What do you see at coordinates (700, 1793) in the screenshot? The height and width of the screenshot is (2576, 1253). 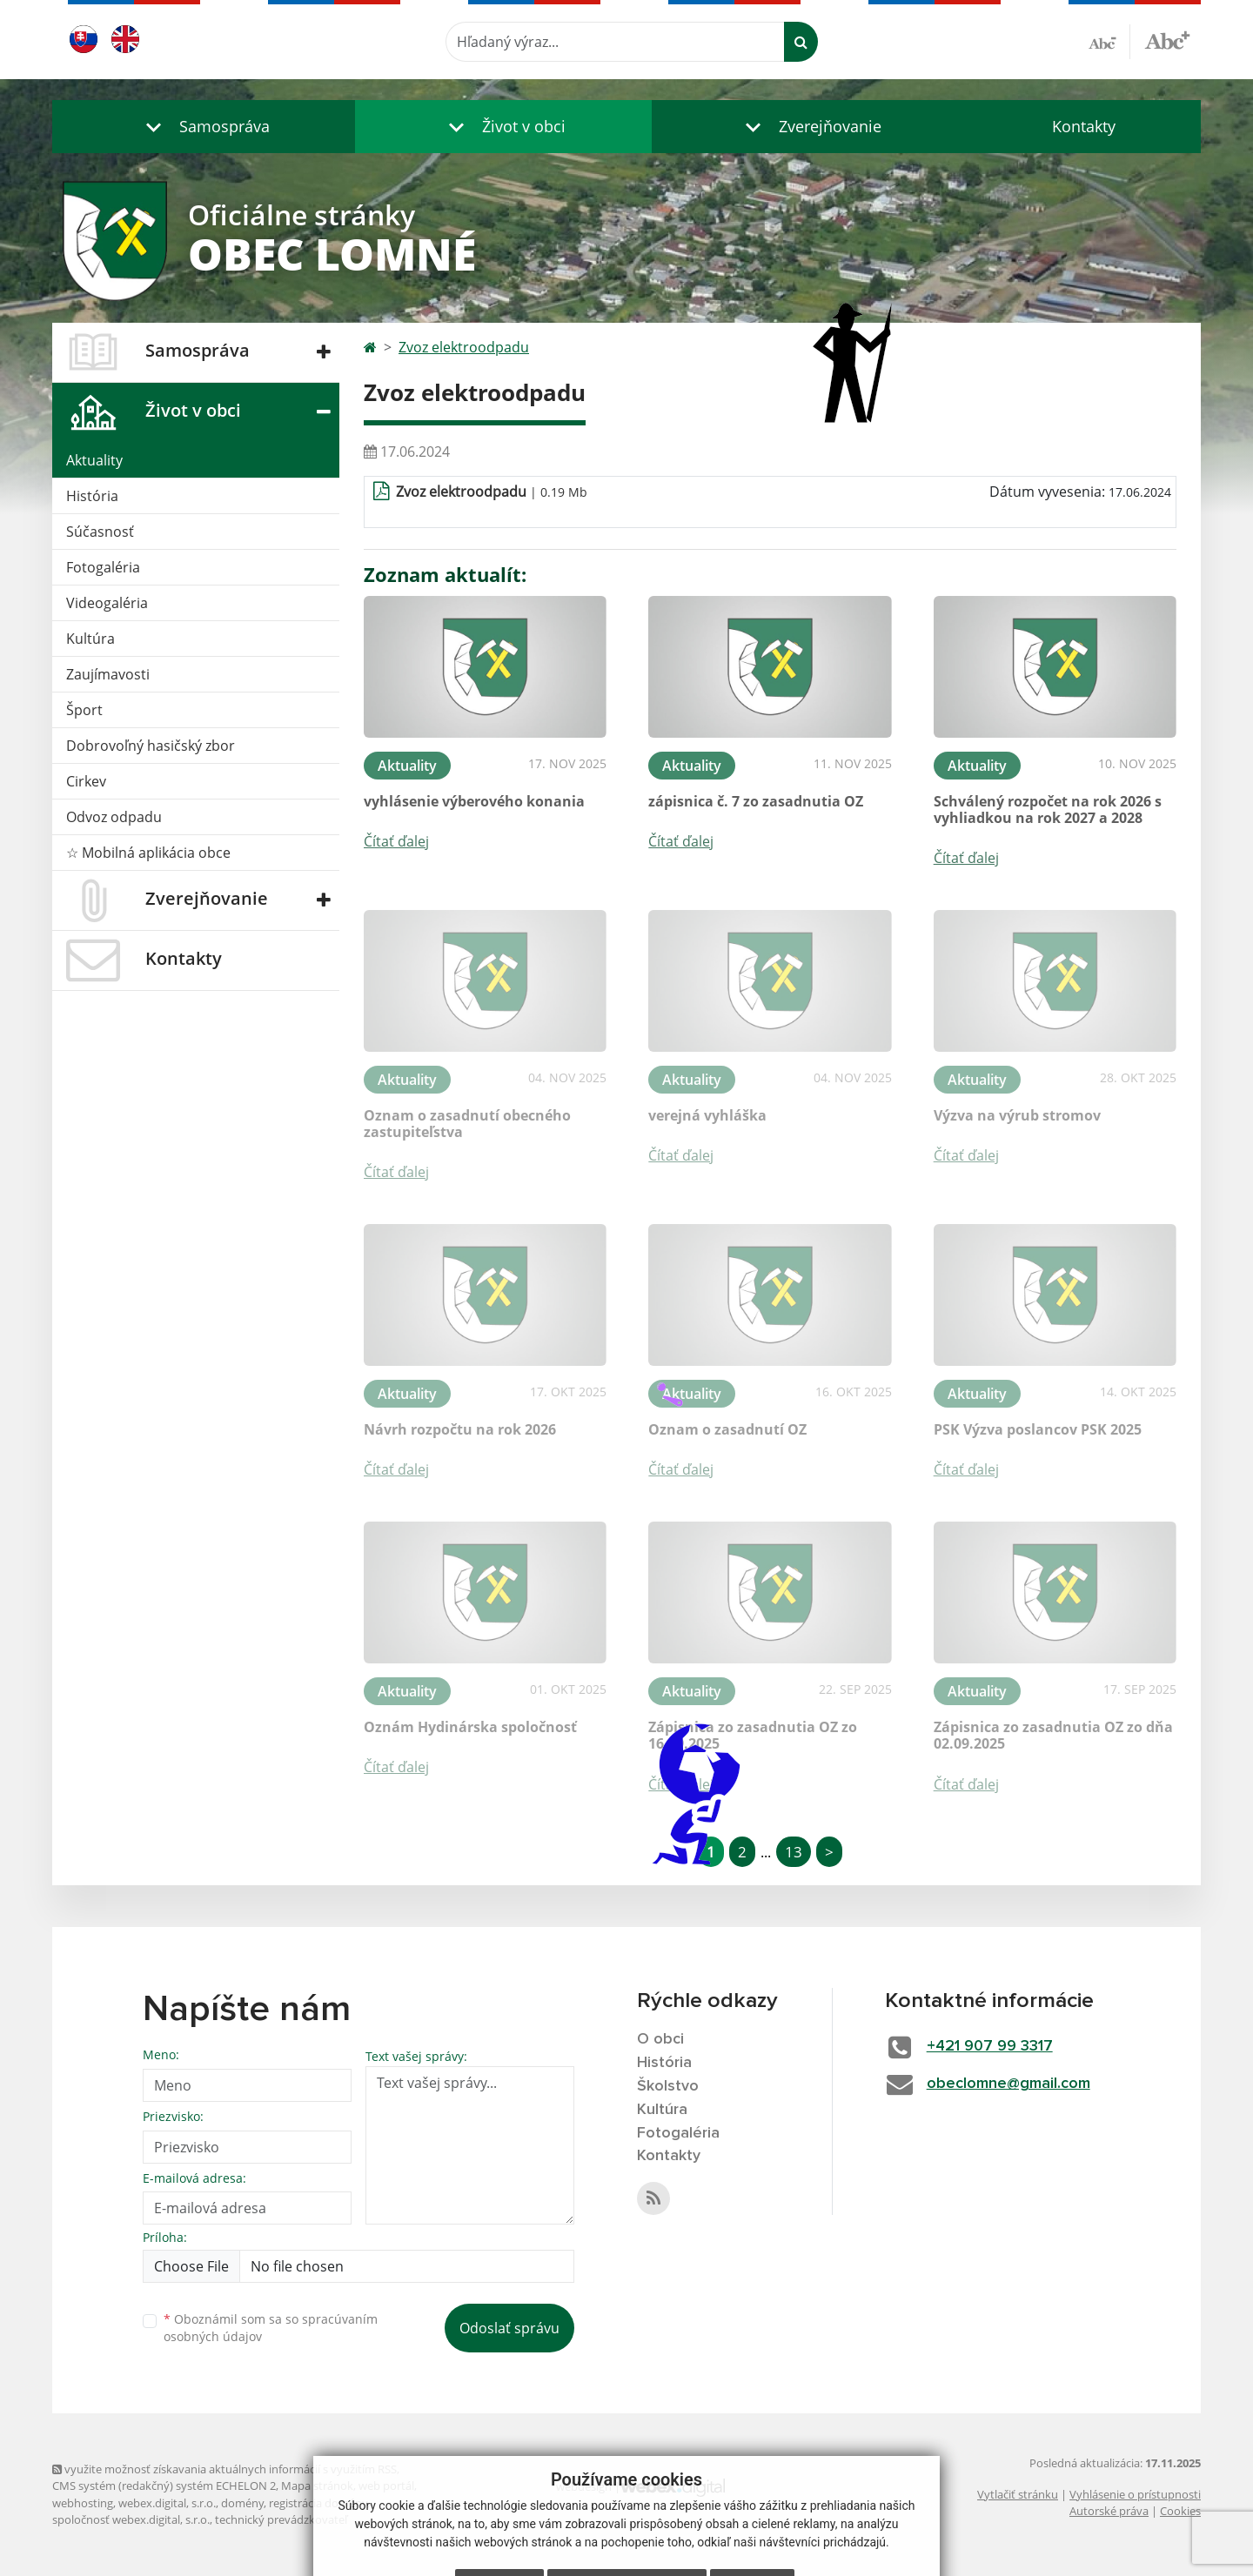 I see `view world map or global content` at bounding box center [700, 1793].